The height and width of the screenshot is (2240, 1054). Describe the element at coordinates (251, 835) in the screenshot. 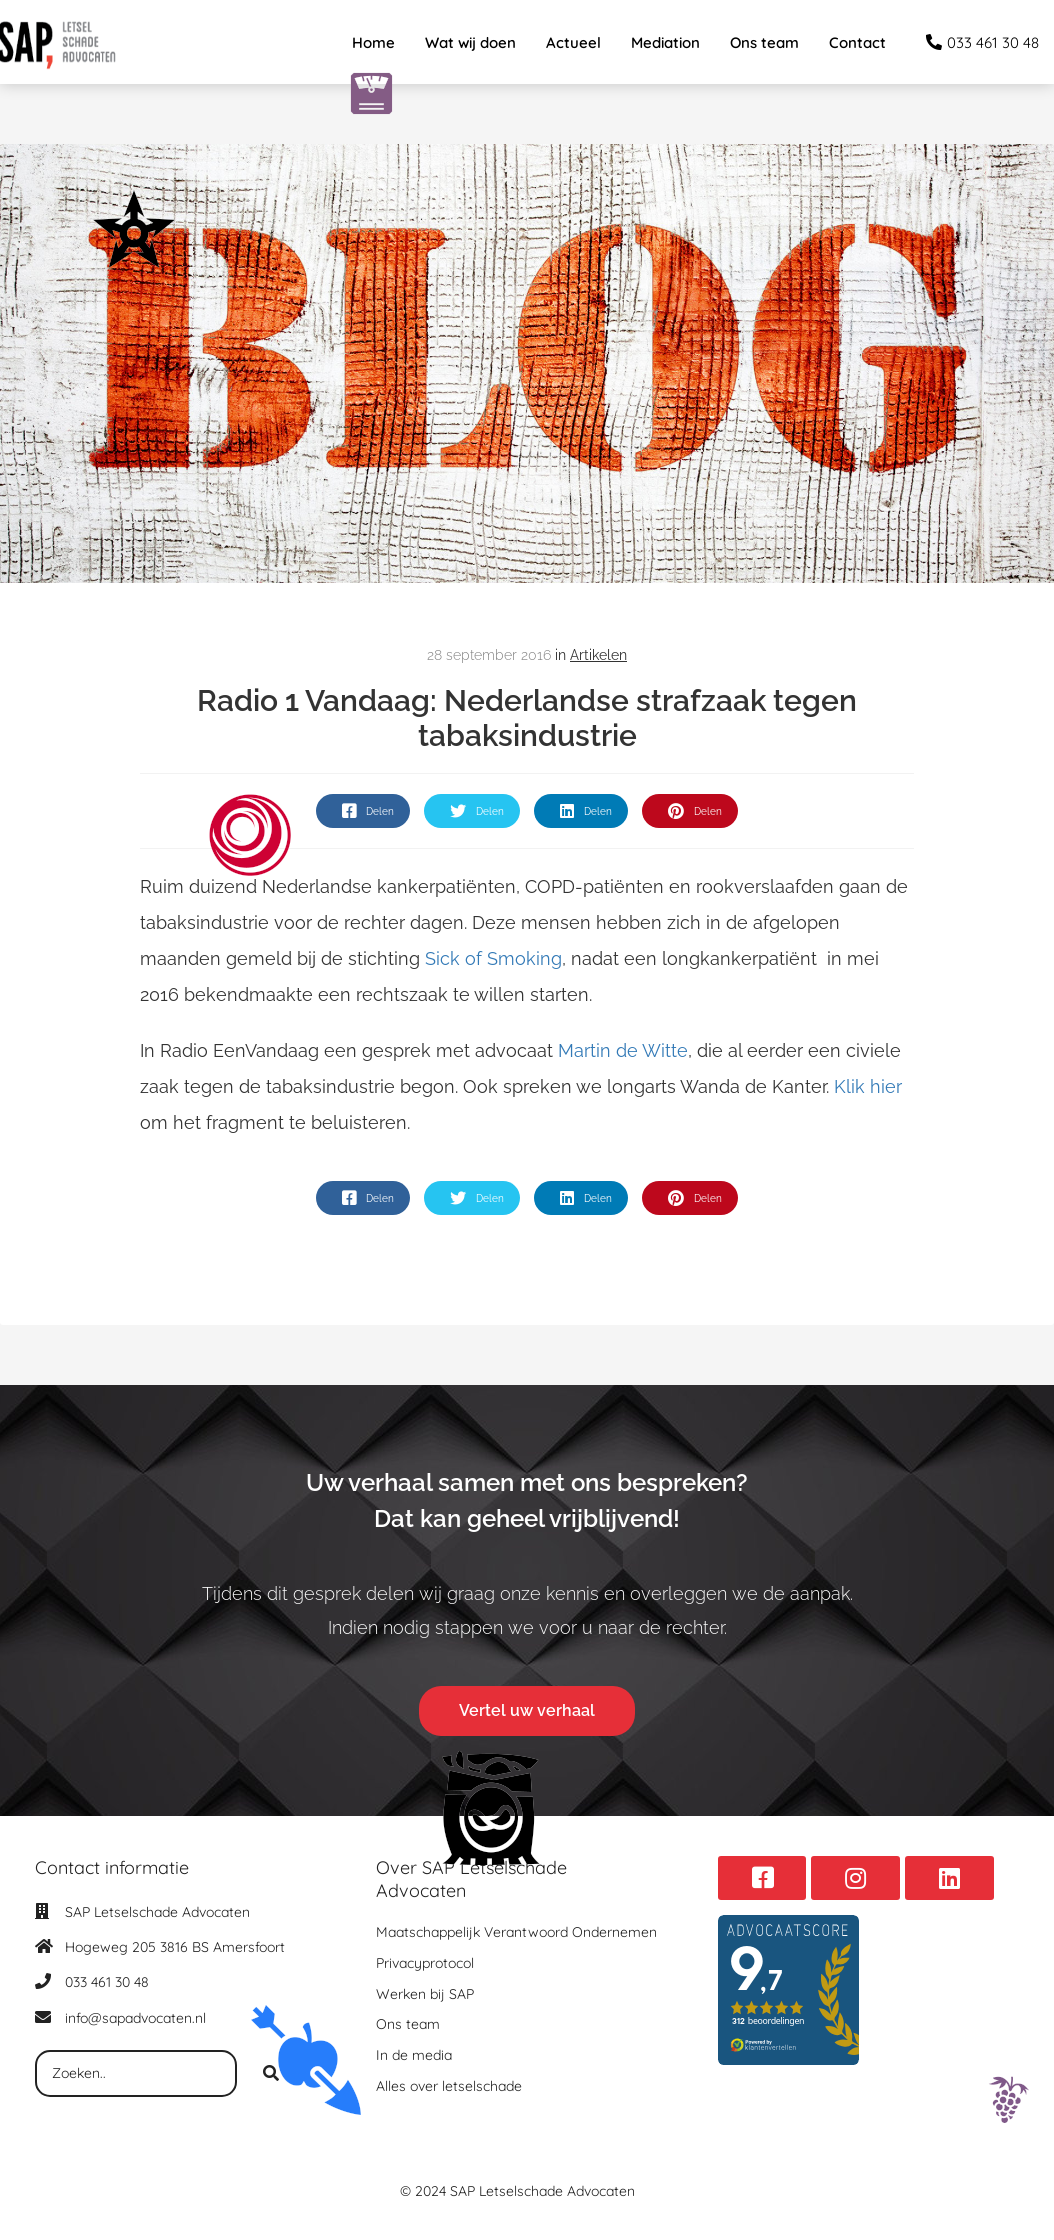

I see `indicates loading or processing state` at that location.